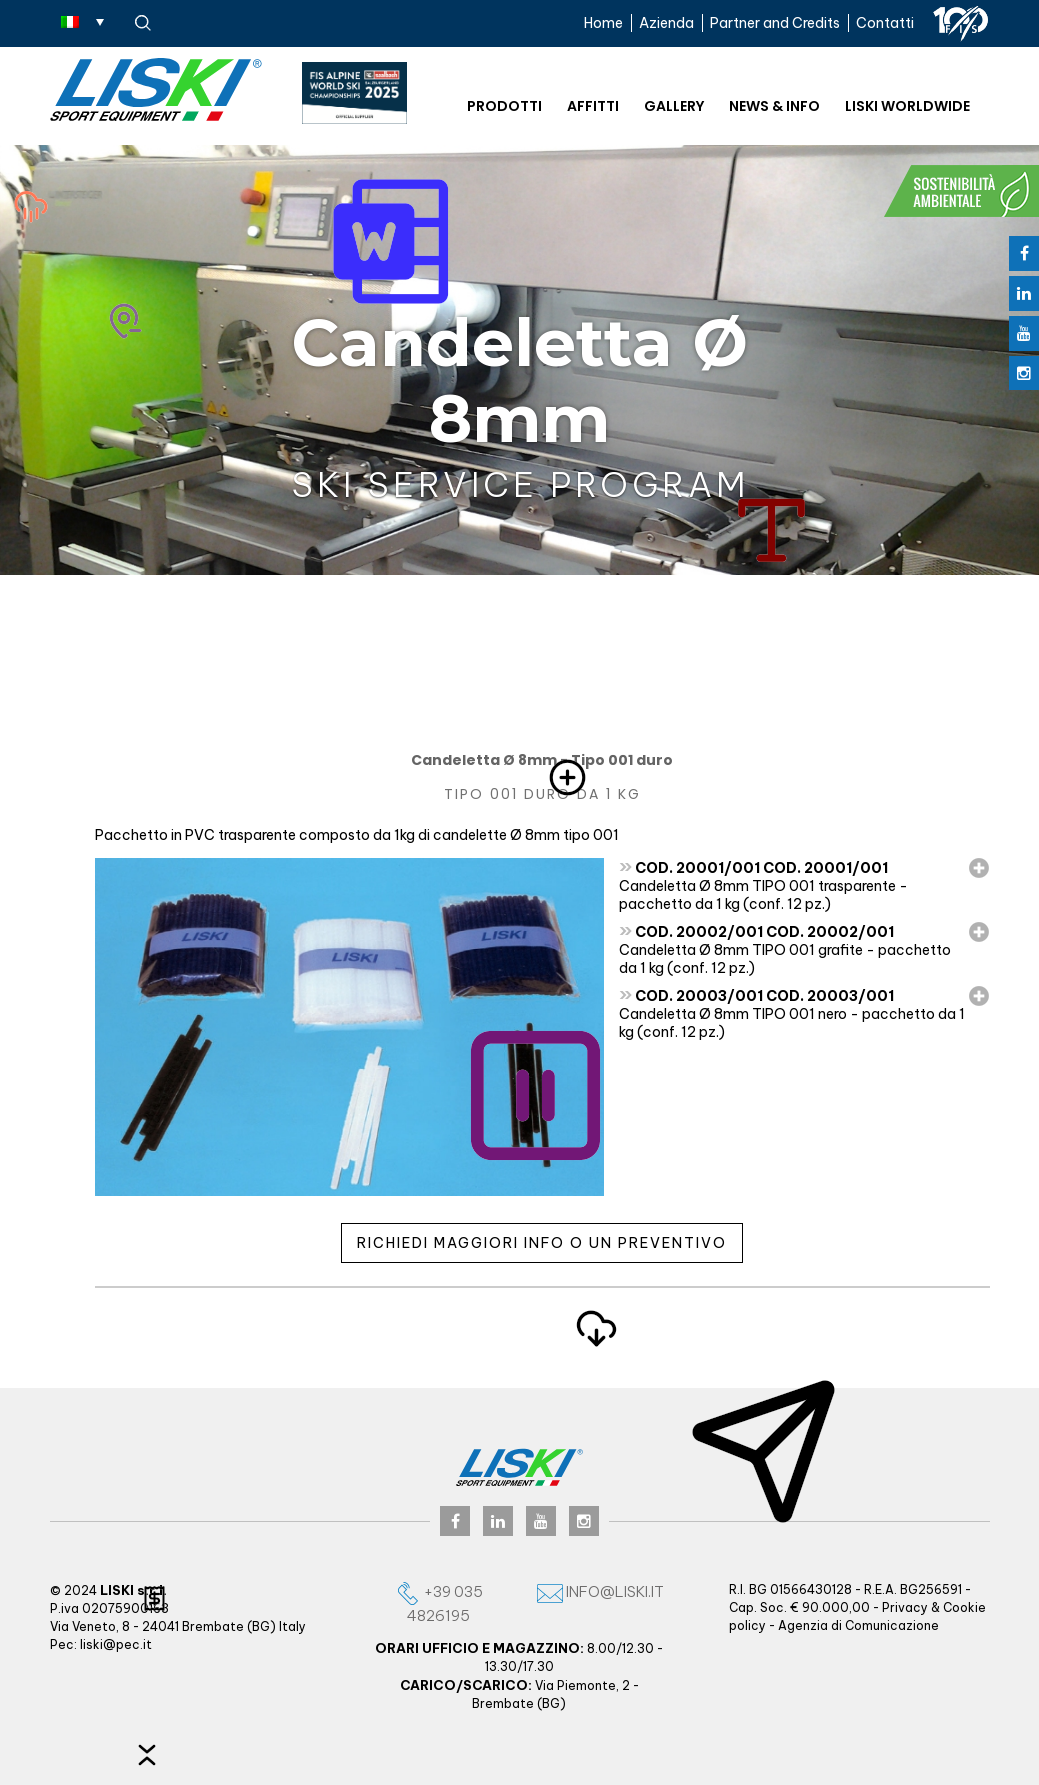  What do you see at coordinates (147, 1755) in the screenshot?
I see `collapse an expanded section or panel` at bounding box center [147, 1755].